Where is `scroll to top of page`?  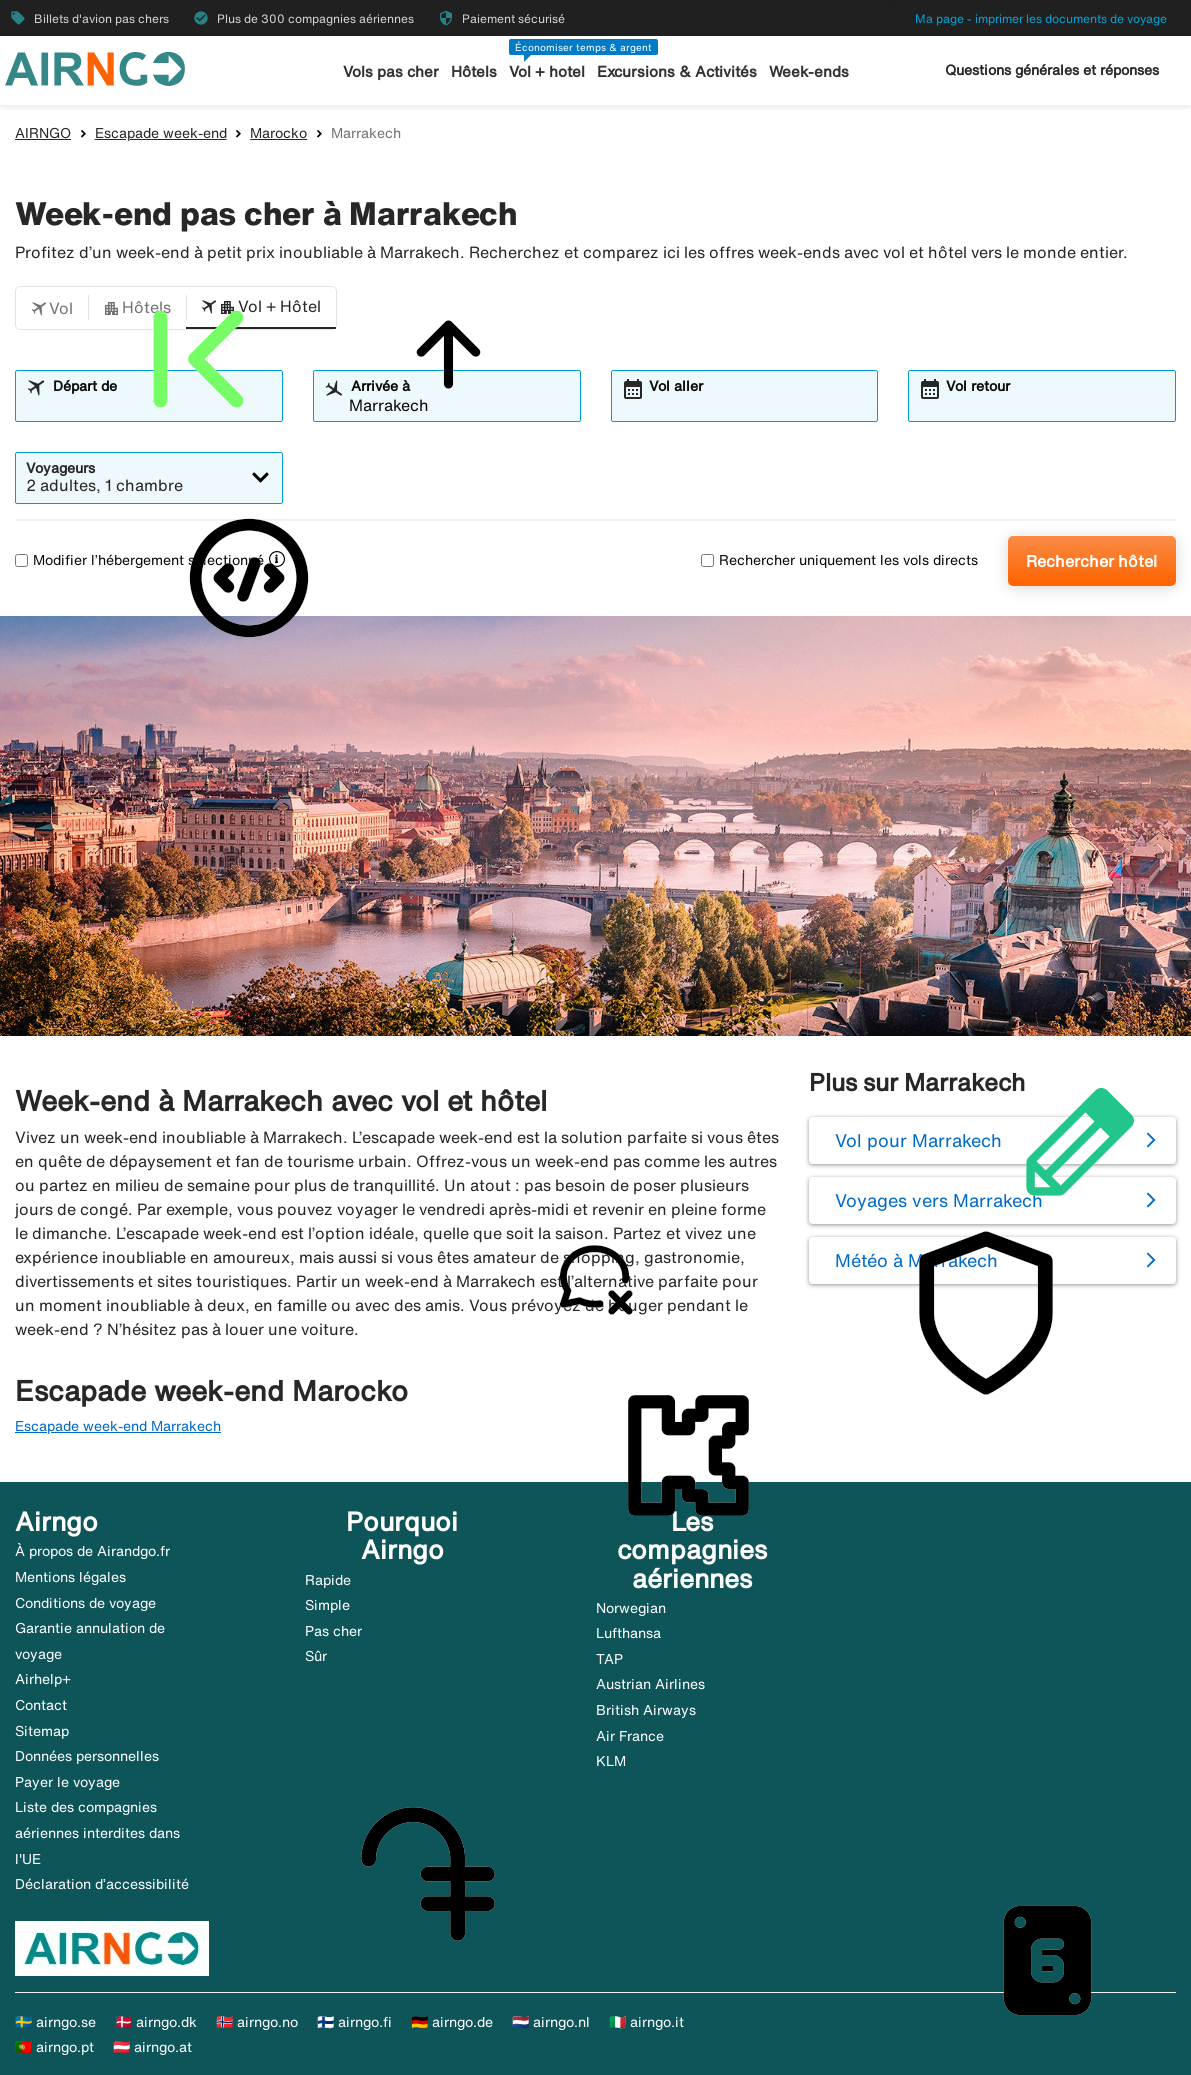 scroll to top of page is located at coordinates (448, 354).